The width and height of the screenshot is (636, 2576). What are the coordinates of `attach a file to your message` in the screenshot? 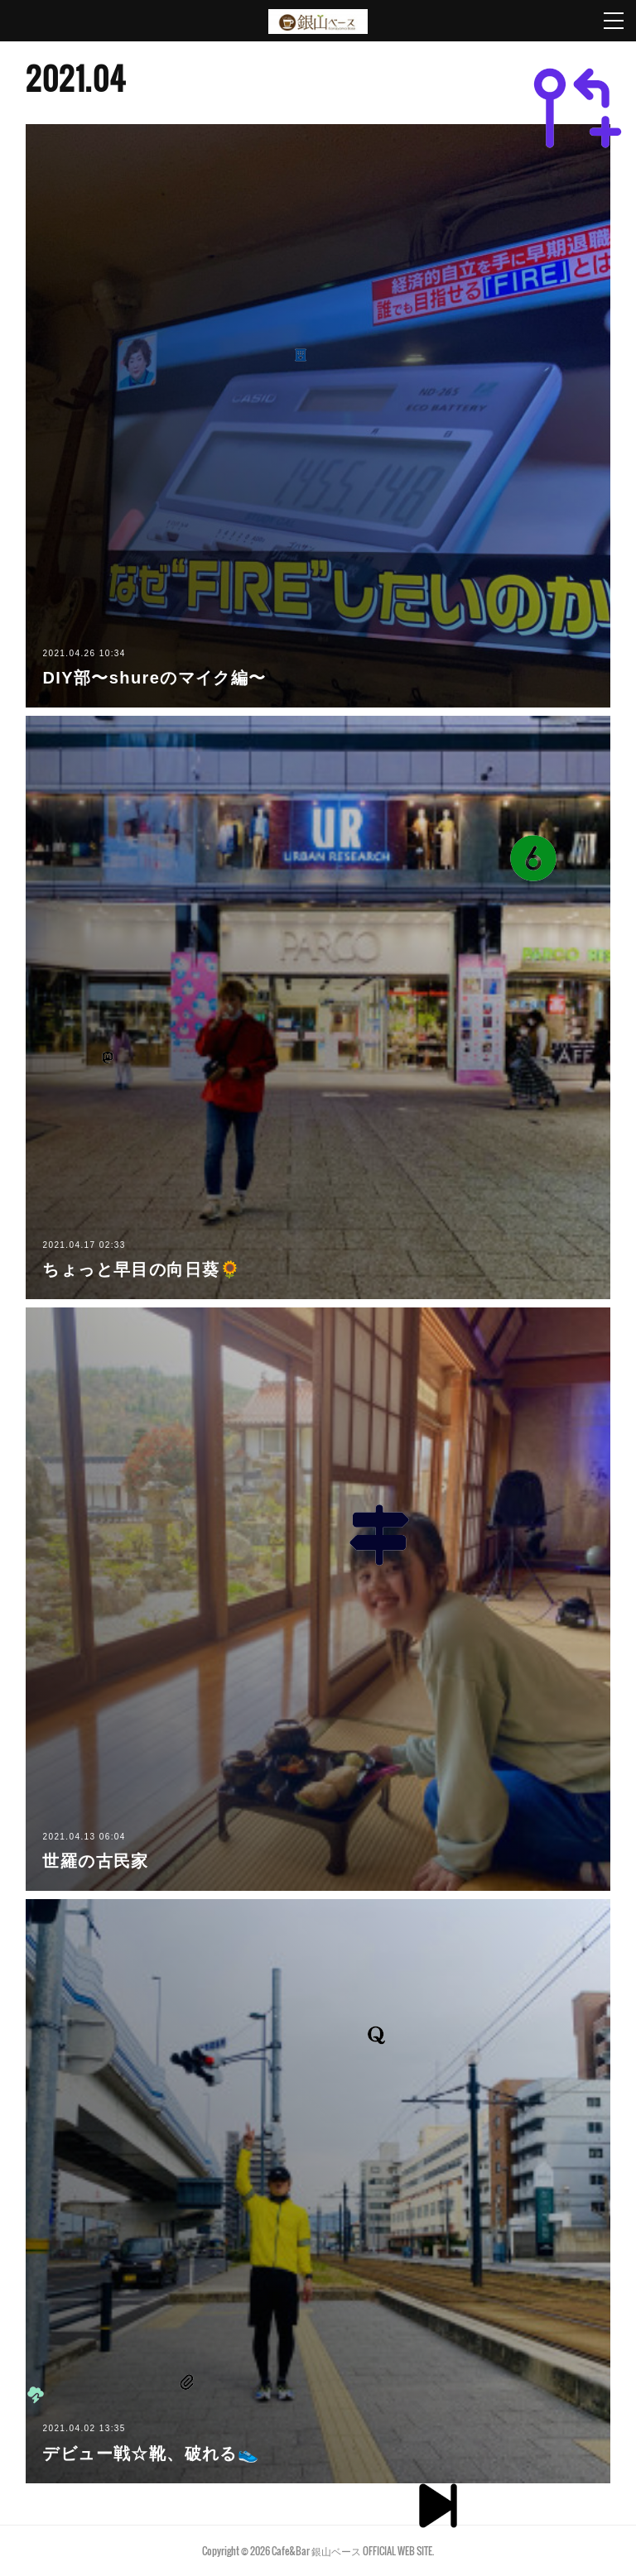 It's located at (187, 2382).